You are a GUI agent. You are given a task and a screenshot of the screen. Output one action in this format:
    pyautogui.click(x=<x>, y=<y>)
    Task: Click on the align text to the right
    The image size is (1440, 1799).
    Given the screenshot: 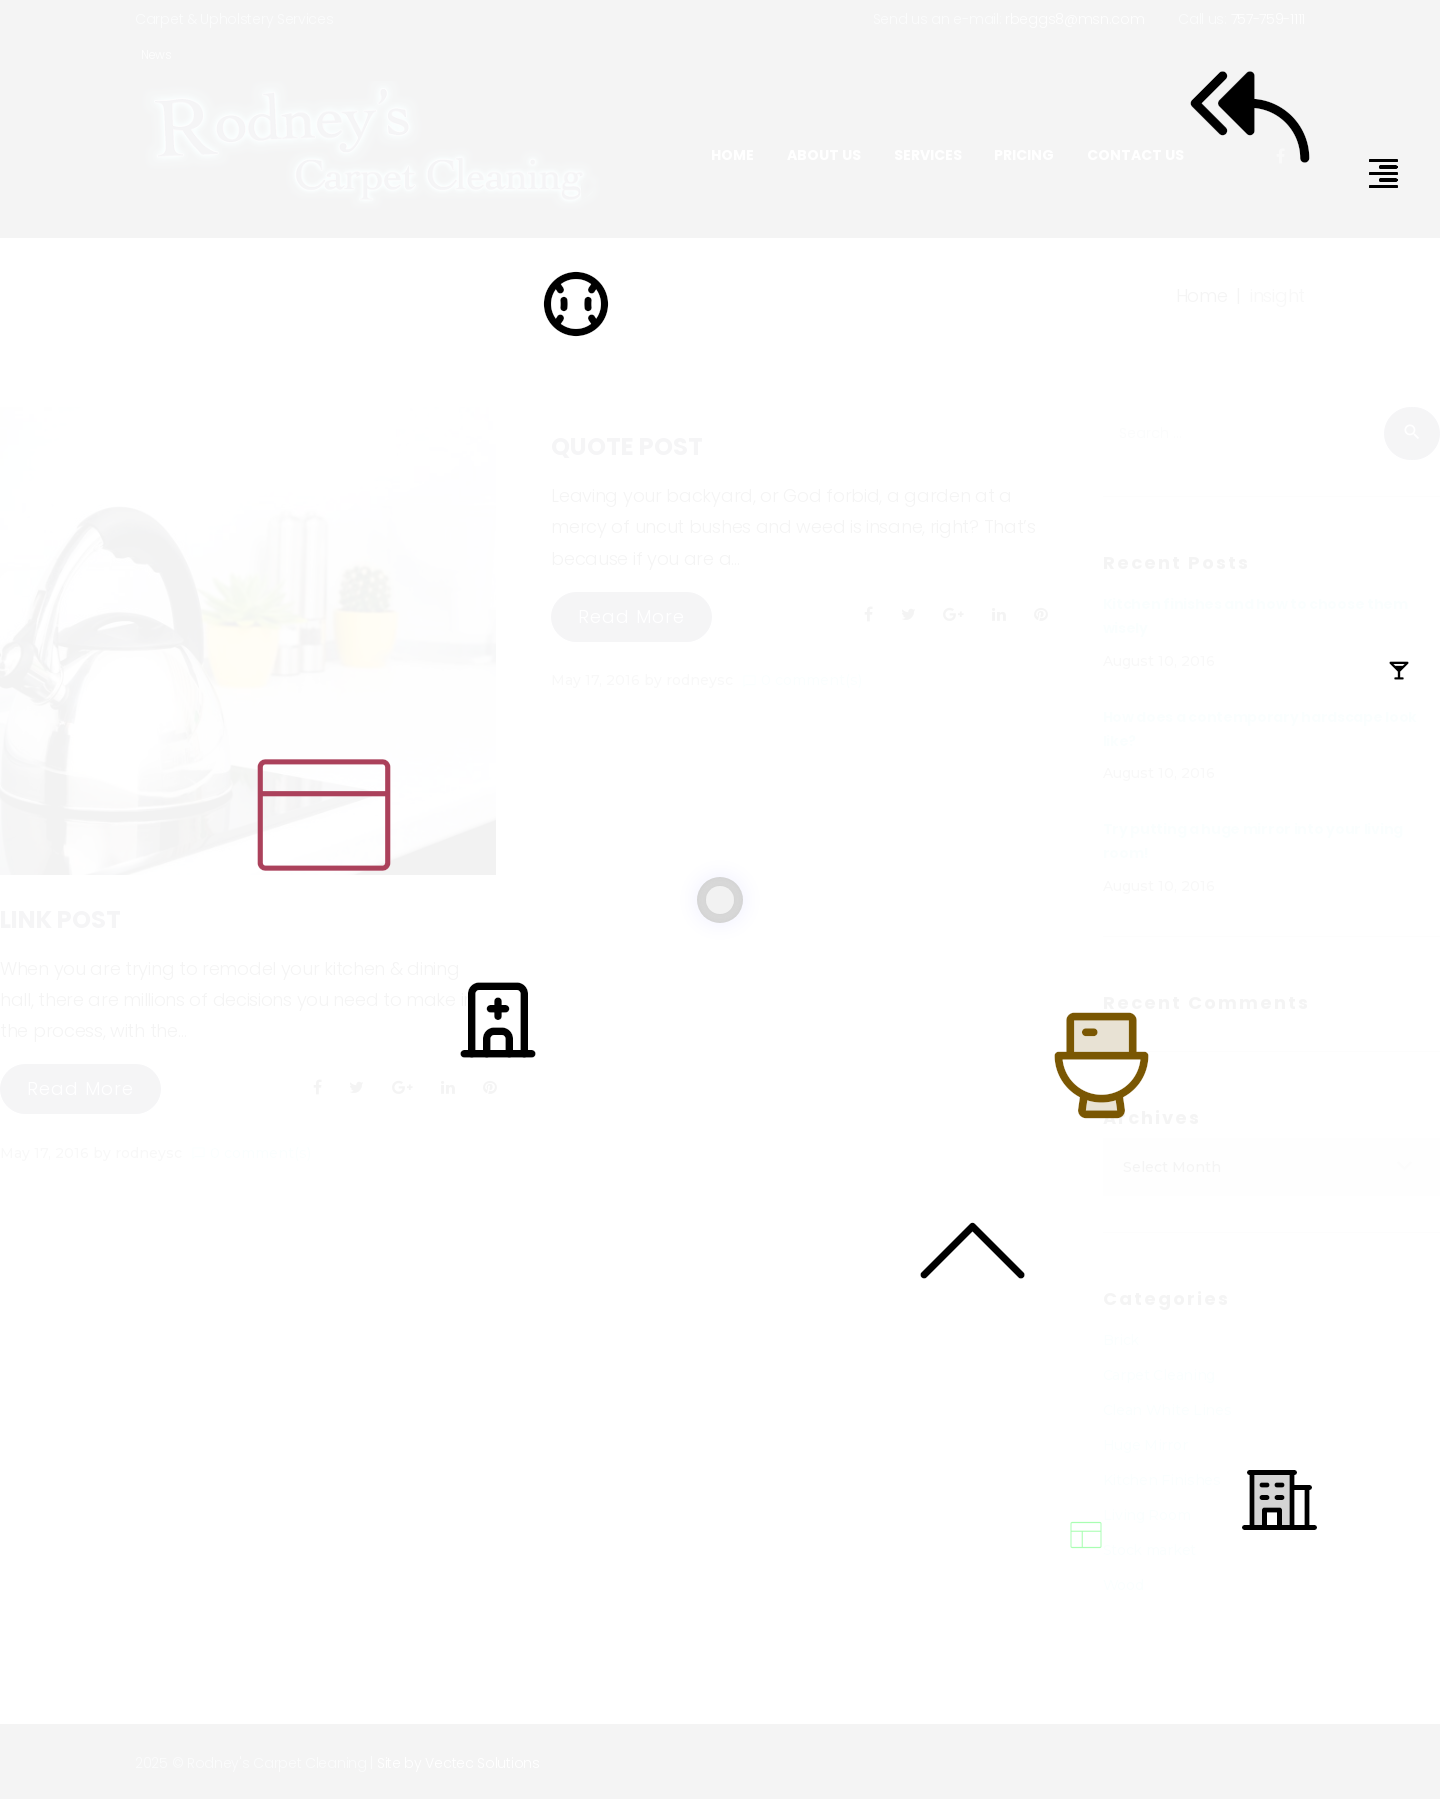 What is the action you would take?
    pyautogui.click(x=1383, y=173)
    